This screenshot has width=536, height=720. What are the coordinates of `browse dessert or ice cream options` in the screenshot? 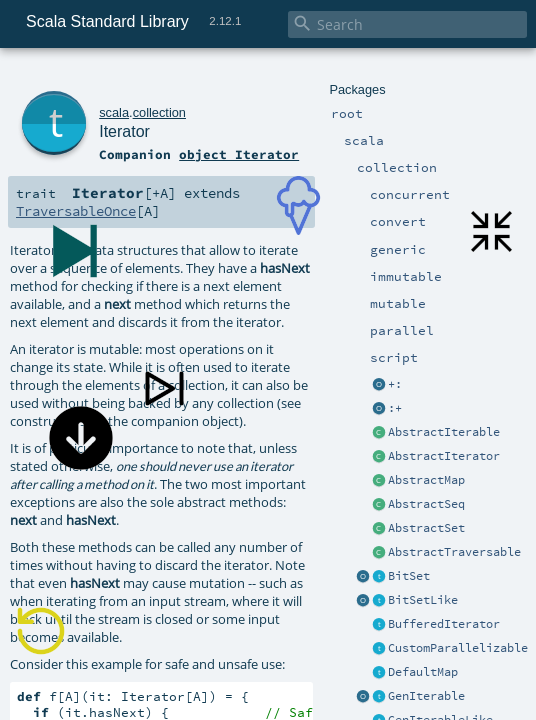 It's located at (298, 205).